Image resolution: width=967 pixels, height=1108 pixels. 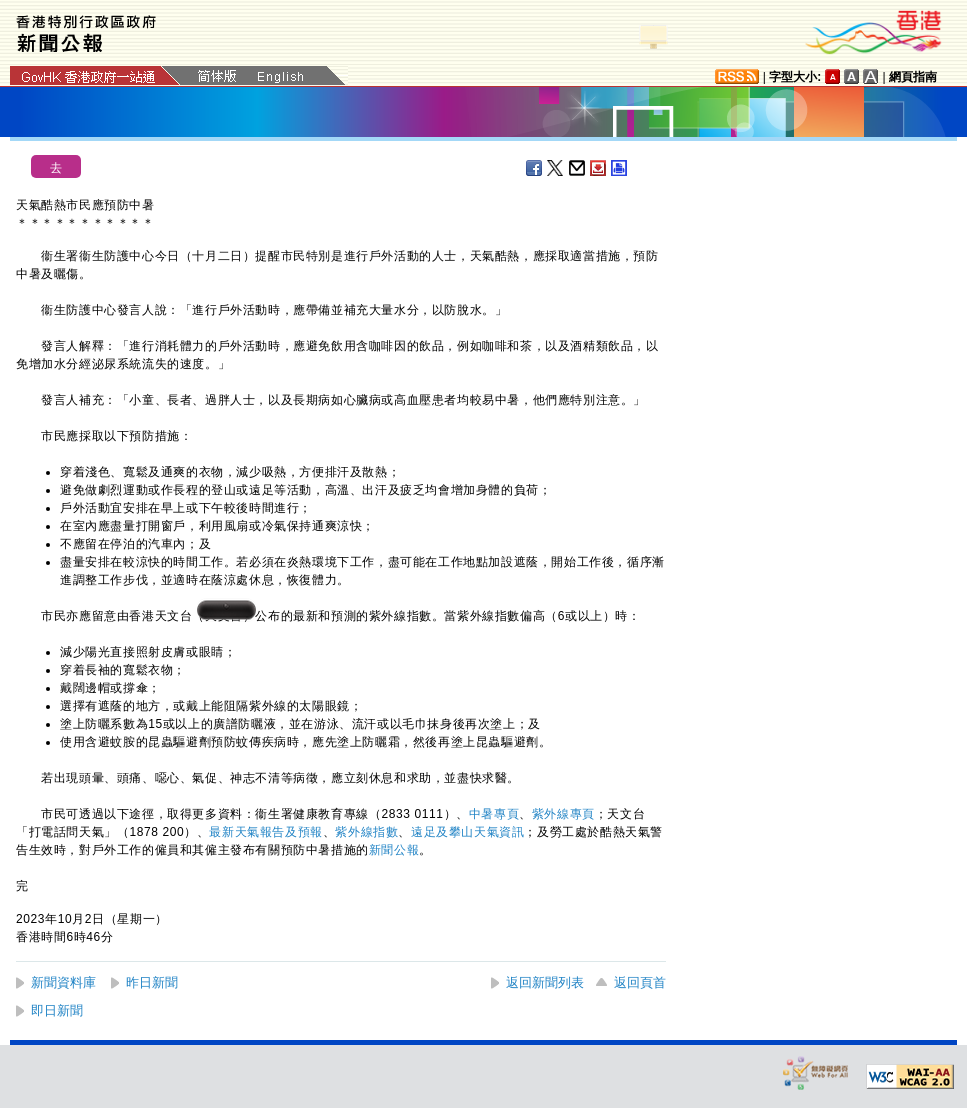 What do you see at coordinates (226, 610) in the screenshot?
I see `connect to bluetooth speaker` at bounding box center [226, 610].